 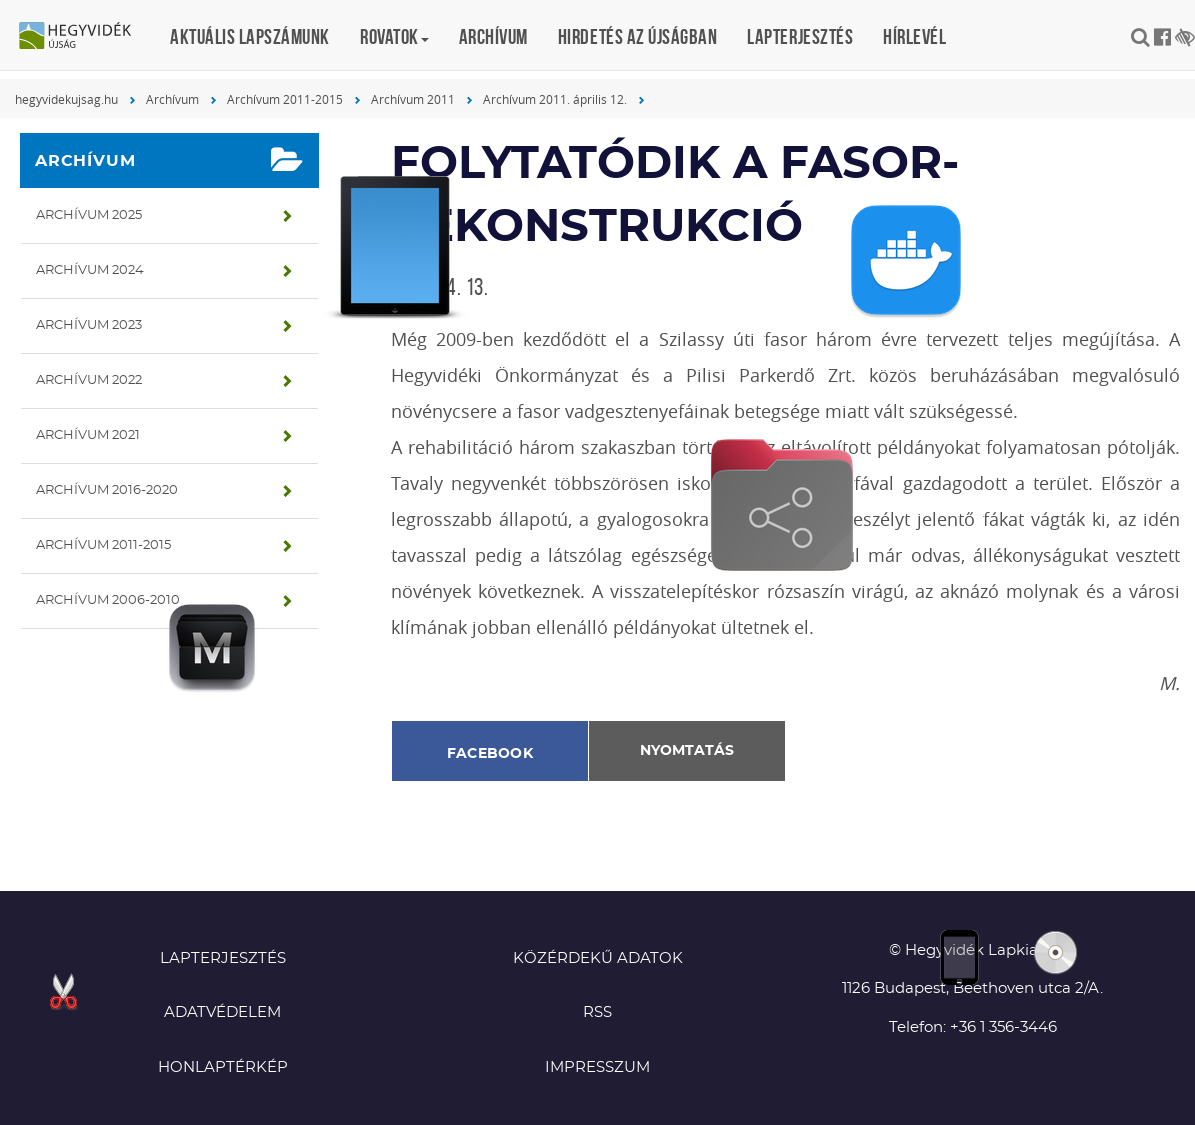 What do you see at coordinates (906, 260) in the screenshot?
I see `open Docker desktop application` at bounding box center [906, 260].